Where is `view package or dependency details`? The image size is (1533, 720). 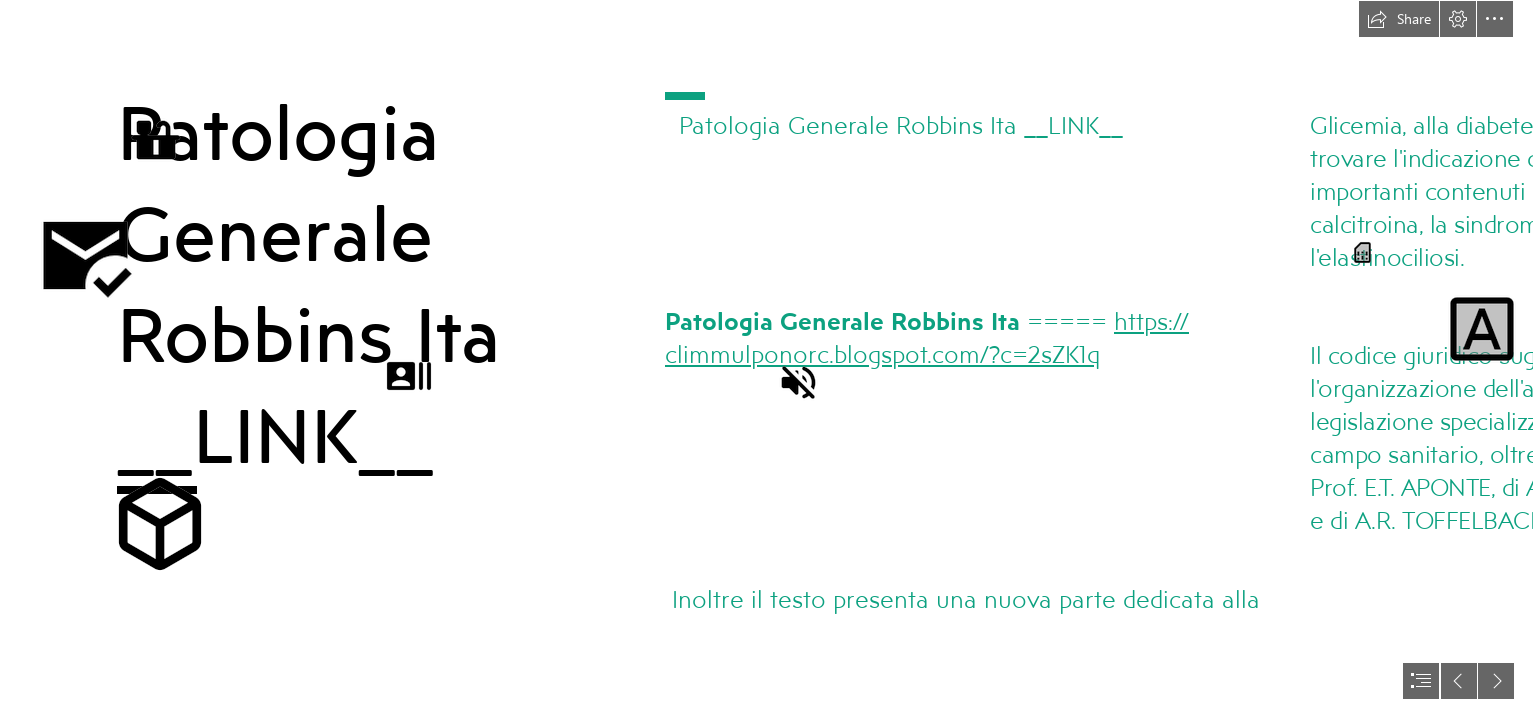
view package or dependency details is located at coordinates (160, 524).